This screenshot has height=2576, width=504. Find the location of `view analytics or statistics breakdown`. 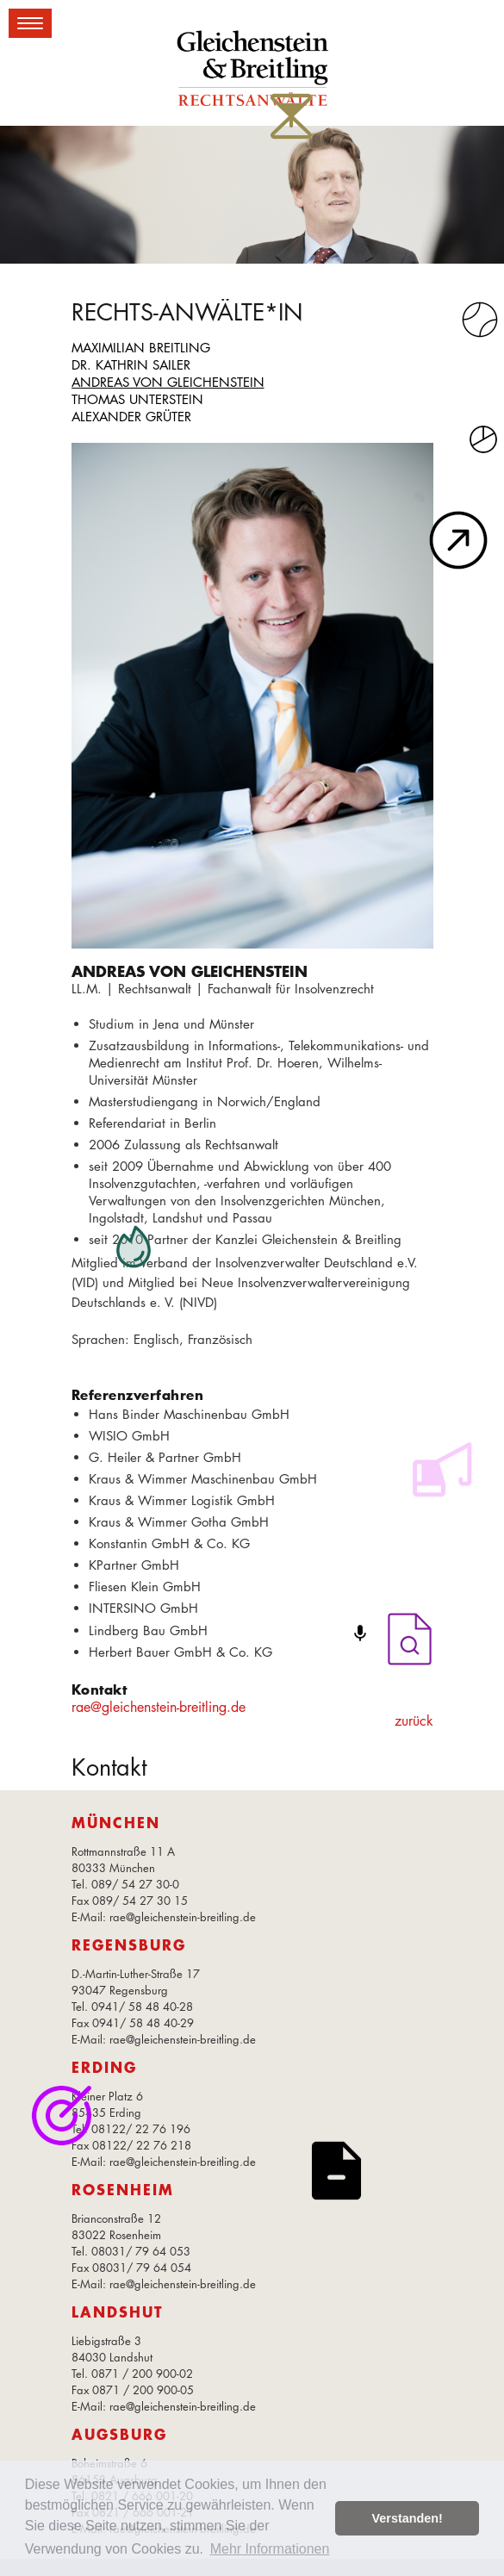

view analytics or statistics breakdown is located at coordinates (483, 439).